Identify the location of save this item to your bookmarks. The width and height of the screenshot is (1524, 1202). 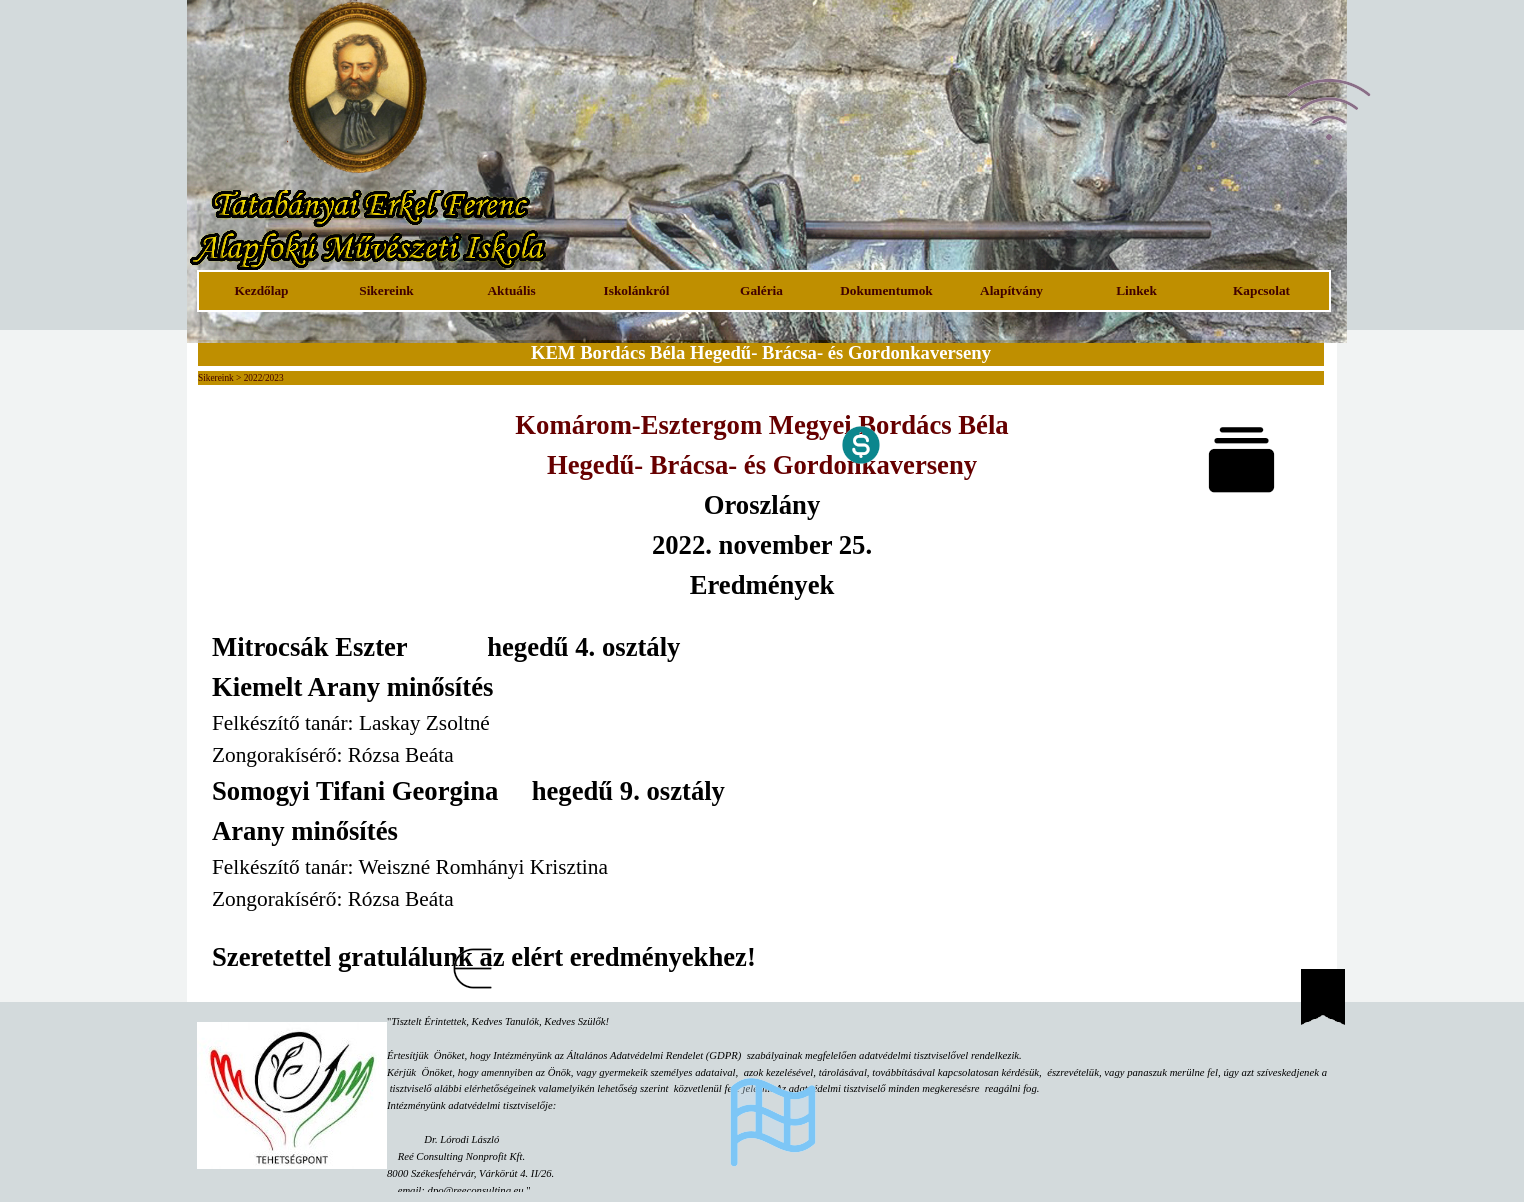
(1323, 997).